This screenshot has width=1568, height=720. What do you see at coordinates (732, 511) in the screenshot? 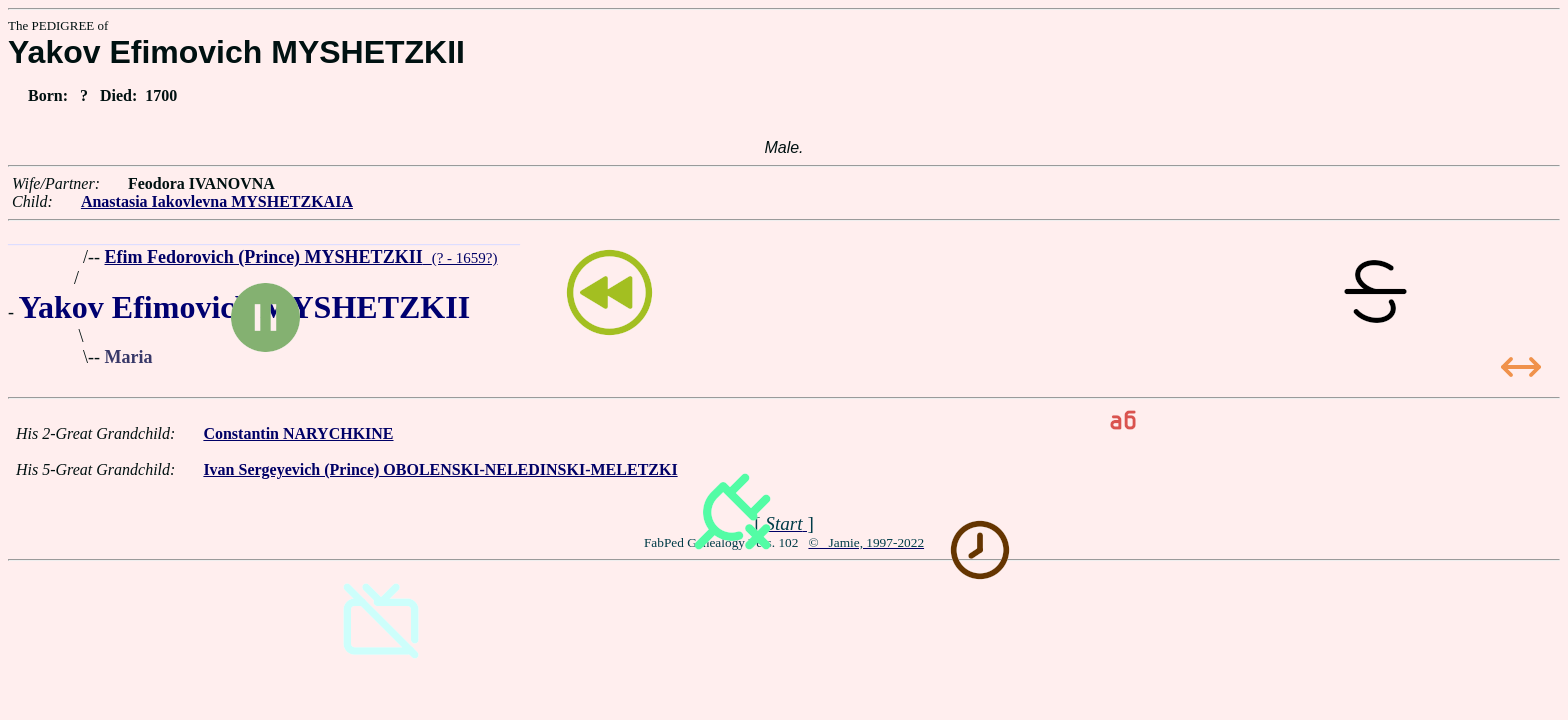
I see `disconnected or unplugged device` at bounding box center [732, 511].